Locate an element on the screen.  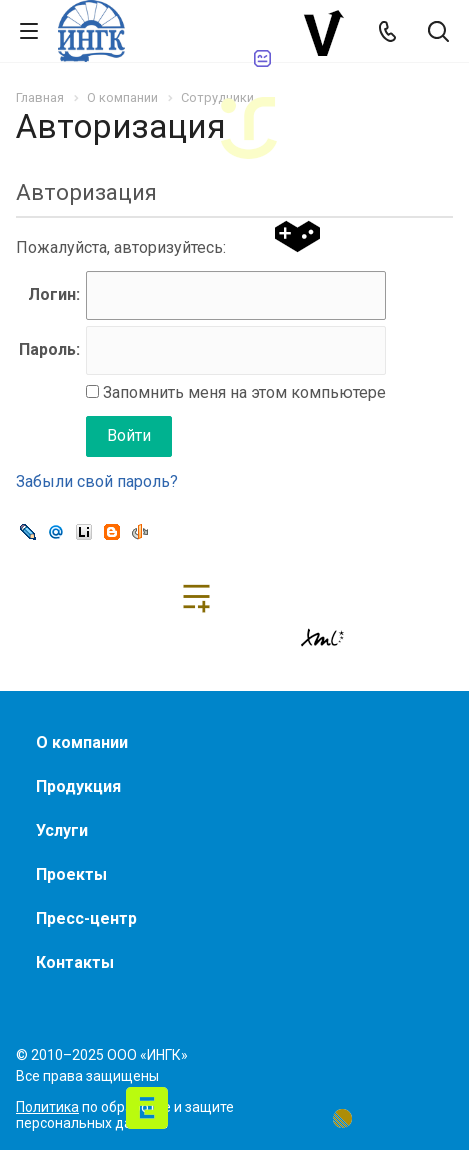
open Linear project management app is located at coordinates (342, 1118).